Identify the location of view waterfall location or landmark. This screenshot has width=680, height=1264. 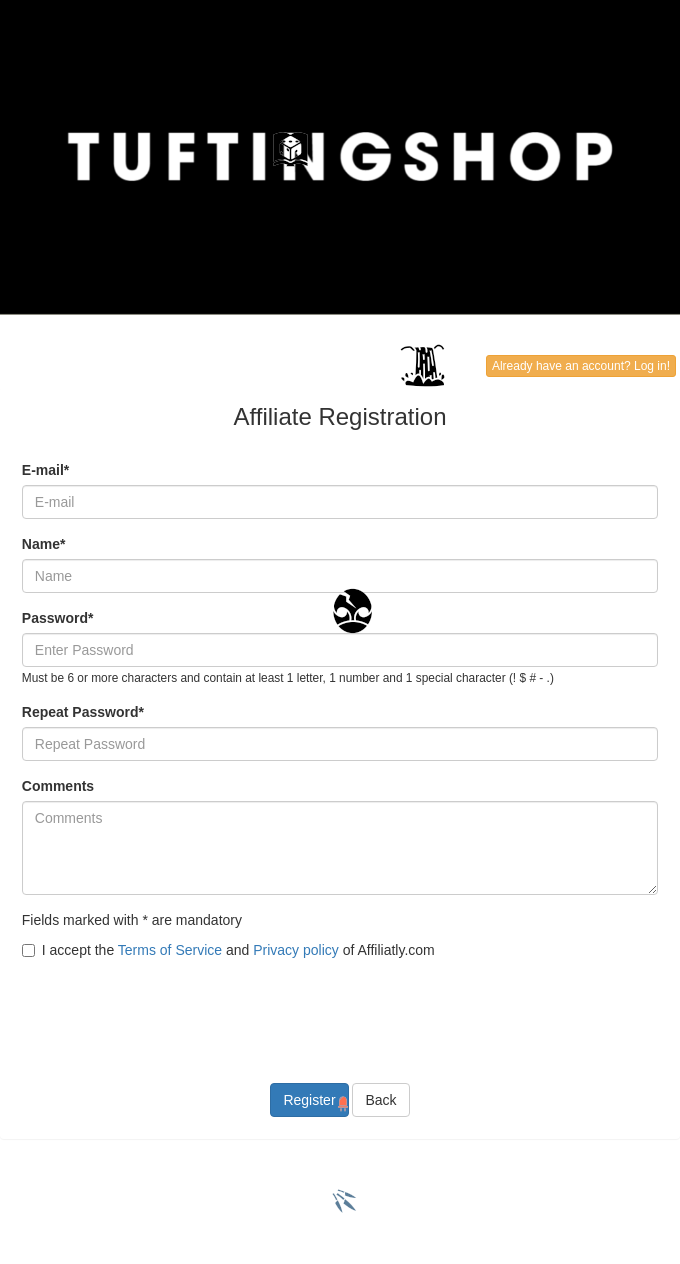
(422, 365).